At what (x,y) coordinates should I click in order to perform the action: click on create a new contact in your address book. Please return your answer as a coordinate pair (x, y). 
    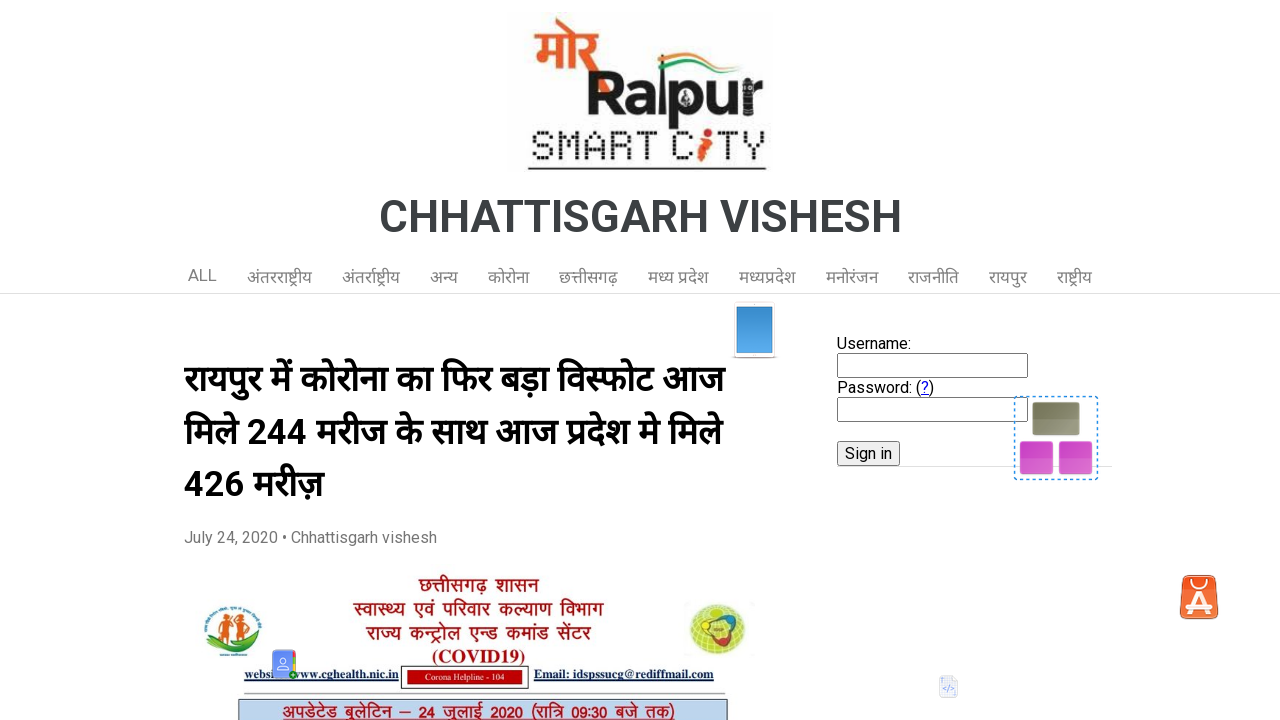
    Looking at the image, I should click on (284, 664).